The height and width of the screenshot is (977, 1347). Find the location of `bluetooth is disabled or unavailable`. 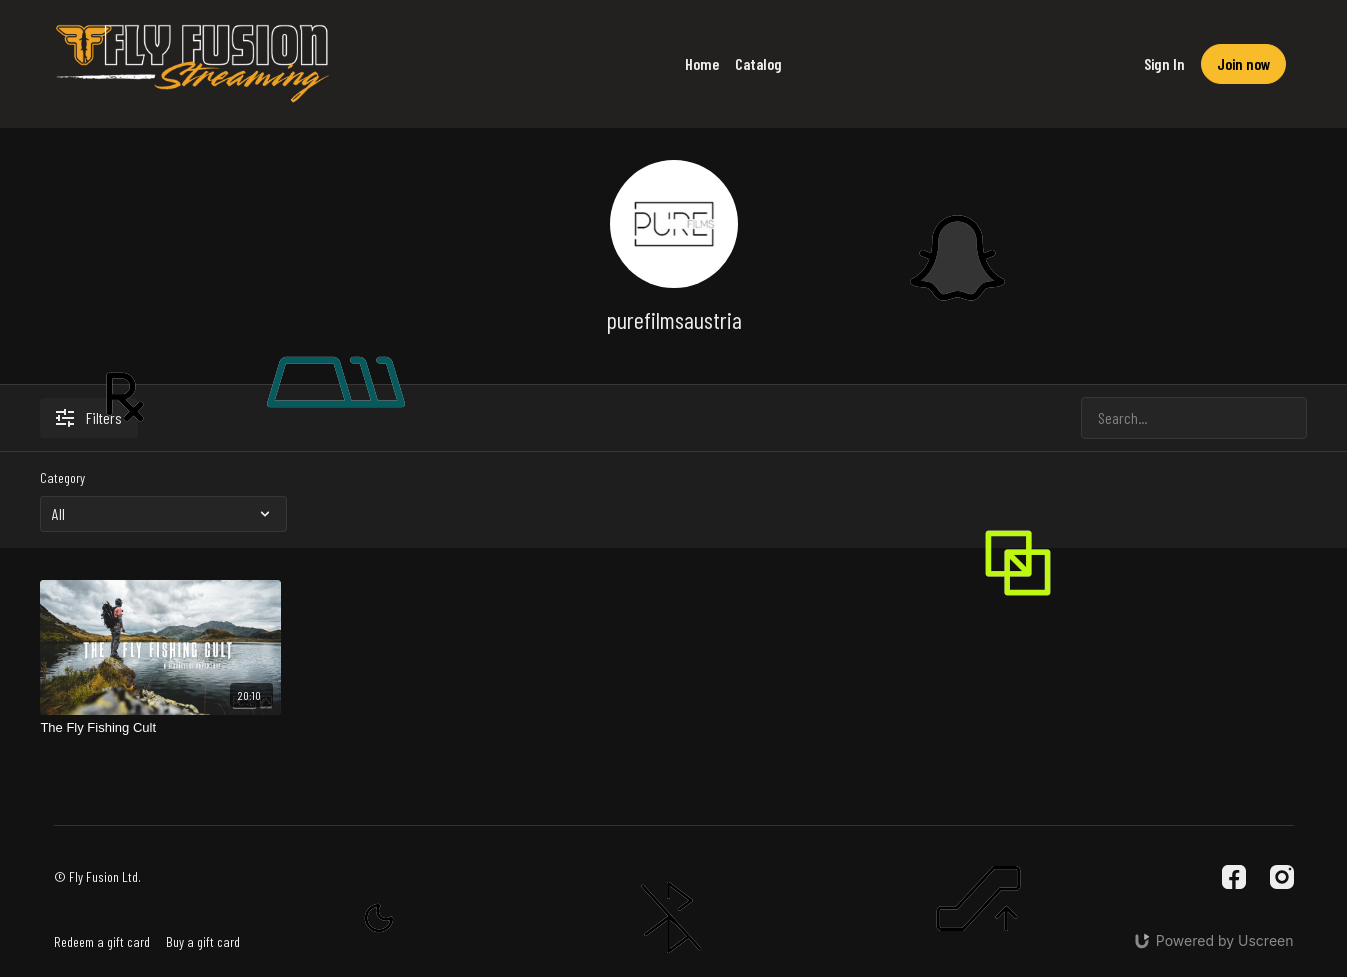

bluetooth is disabled or unavailable is located at coordinates (668, 917).